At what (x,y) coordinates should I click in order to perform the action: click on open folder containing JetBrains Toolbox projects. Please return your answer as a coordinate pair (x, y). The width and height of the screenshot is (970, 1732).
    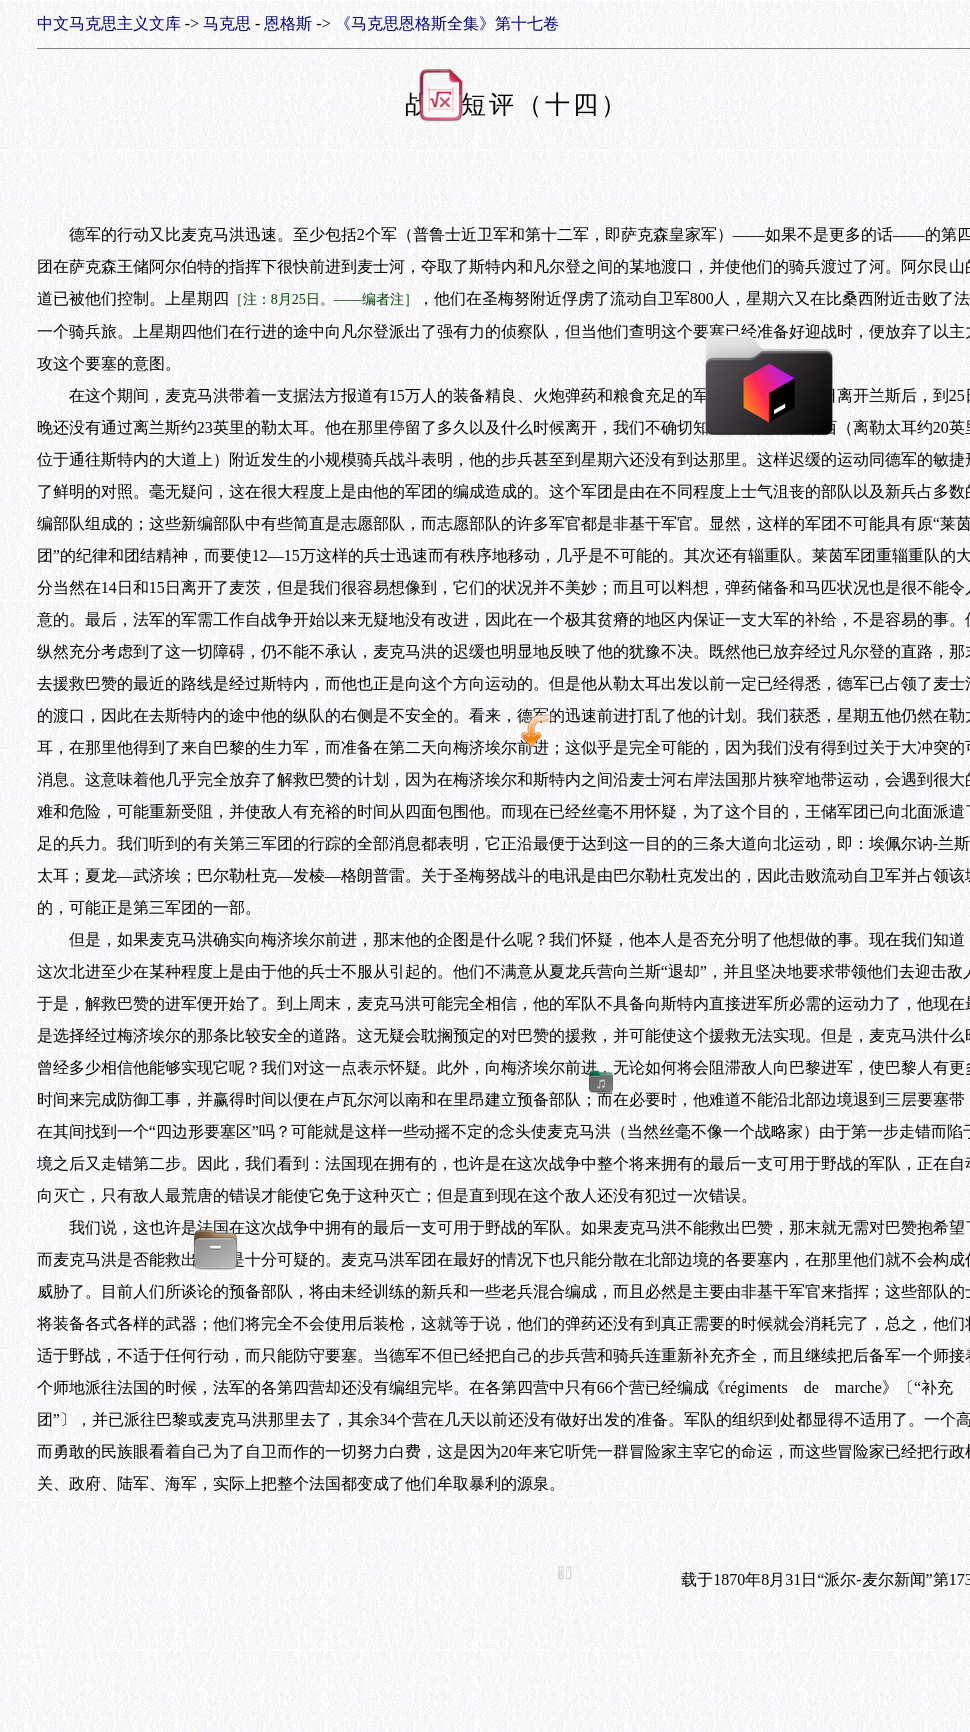
    Looking at the image, I should click on (768, 388).